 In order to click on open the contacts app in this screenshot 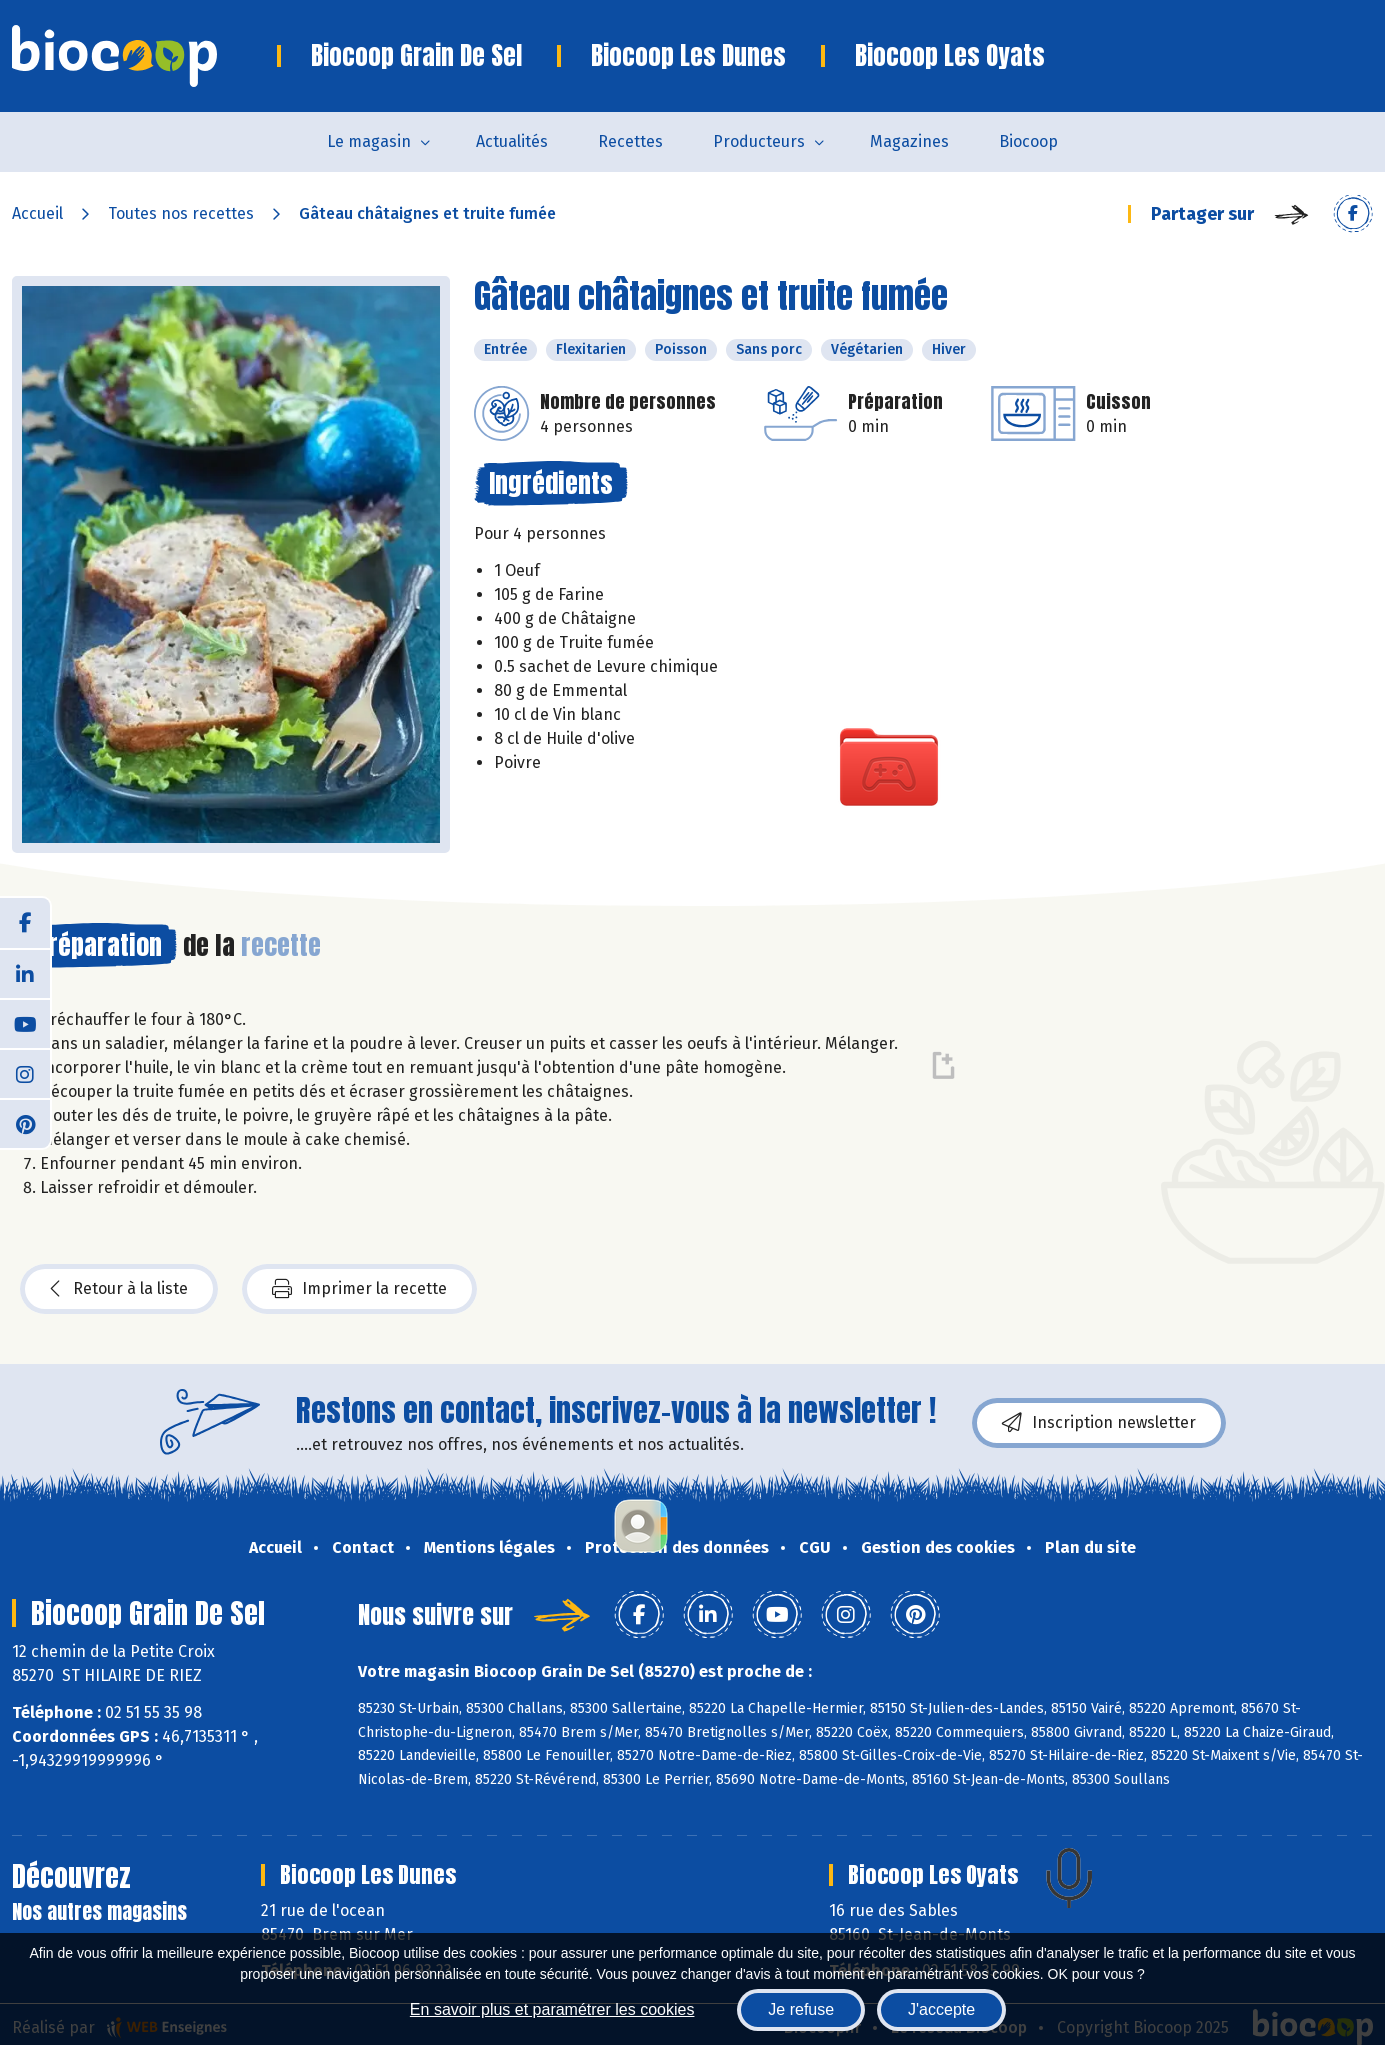, I will do `click(641, 1526)`.